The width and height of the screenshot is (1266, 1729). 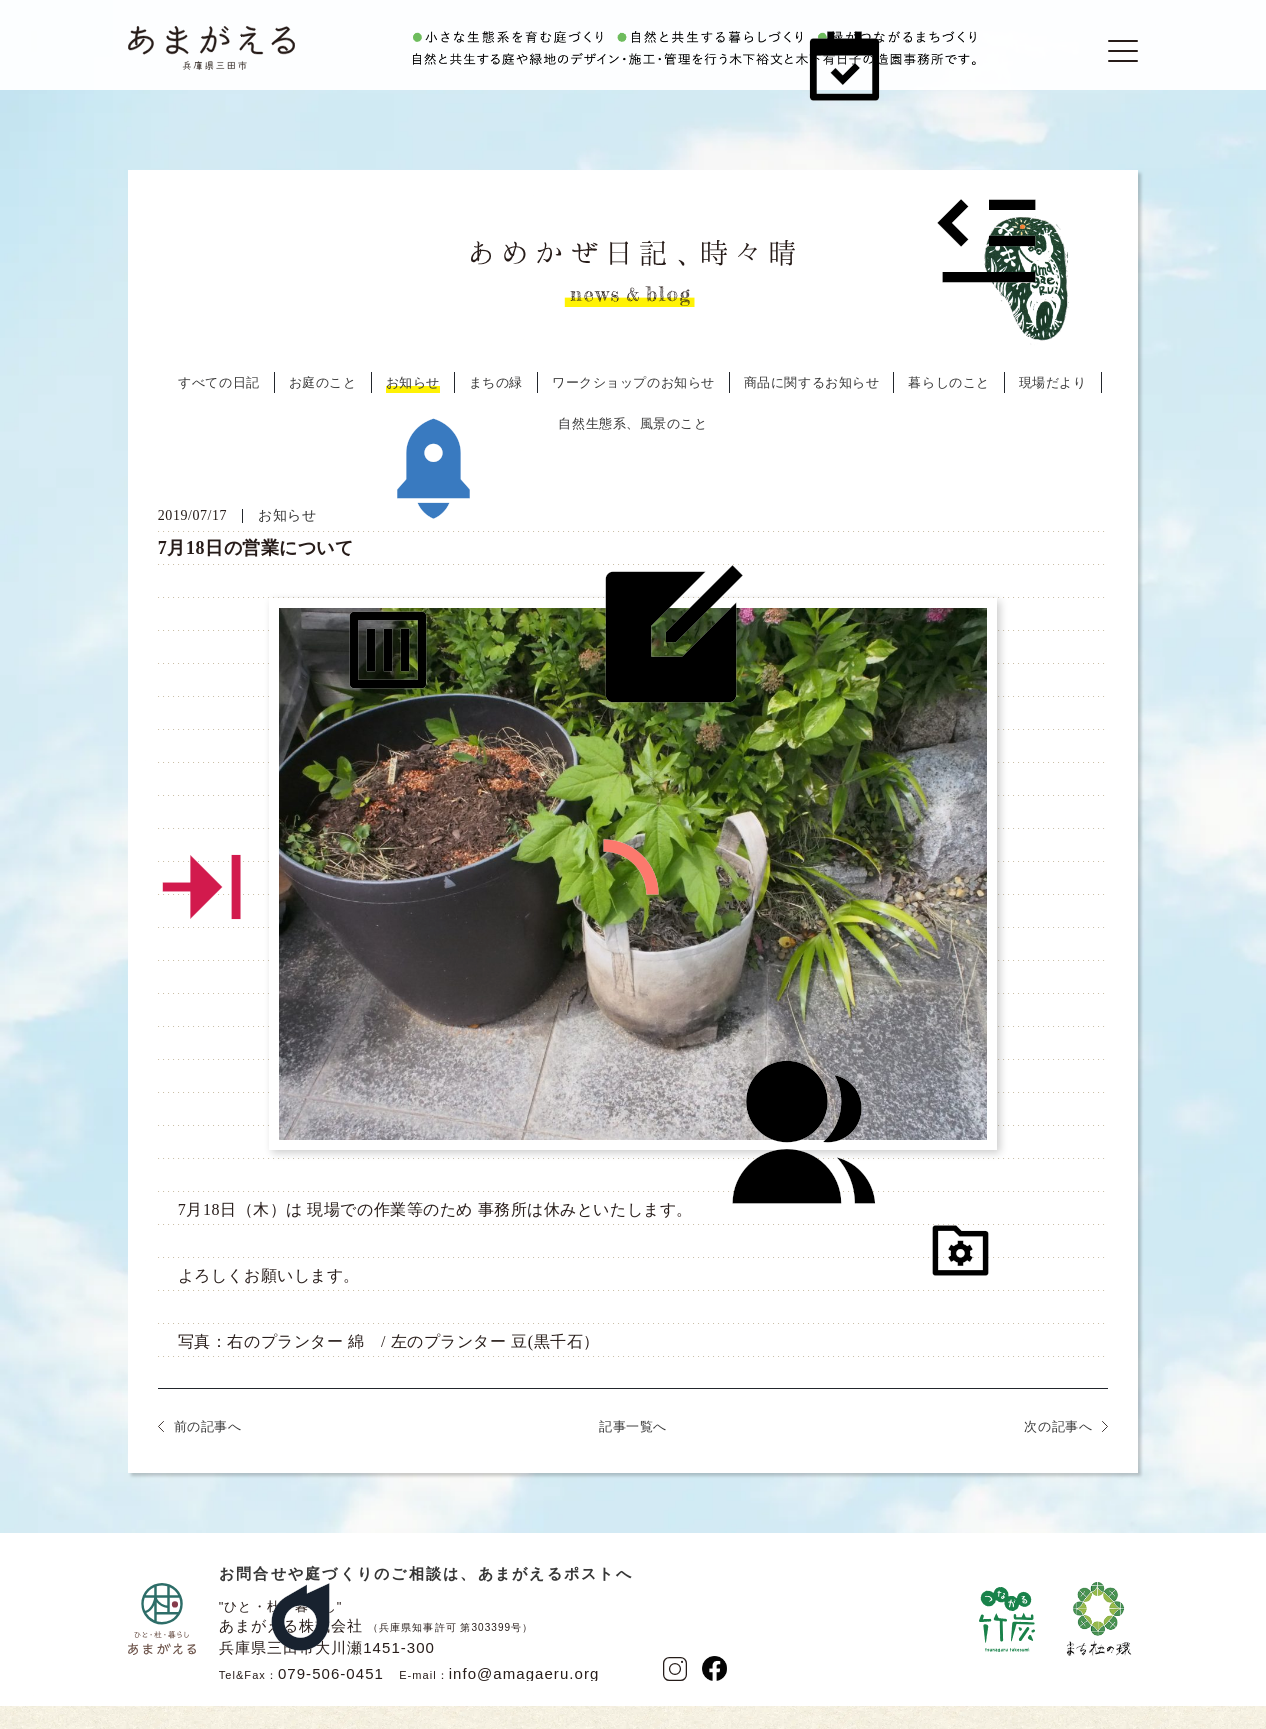 What do you see at coordinates (800, 1135) in the screenshot?
I see `view group members` at bounding box center [800, 1135].